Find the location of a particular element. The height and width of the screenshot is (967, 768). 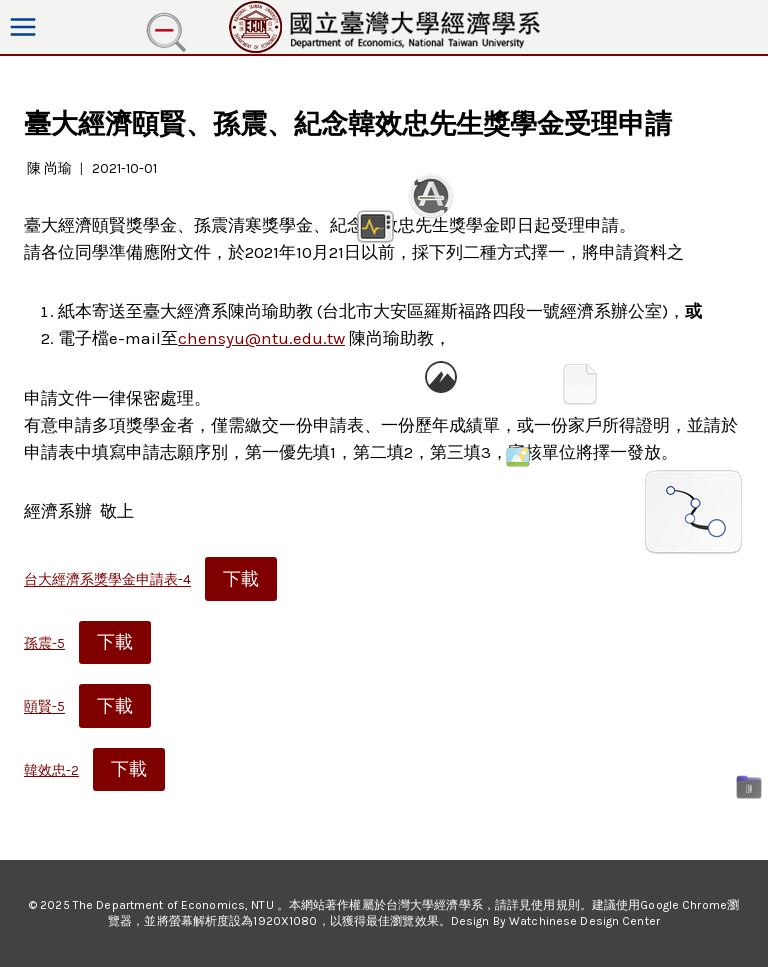

launch cinnamon desktop environment is located at coordinates (441, 377).